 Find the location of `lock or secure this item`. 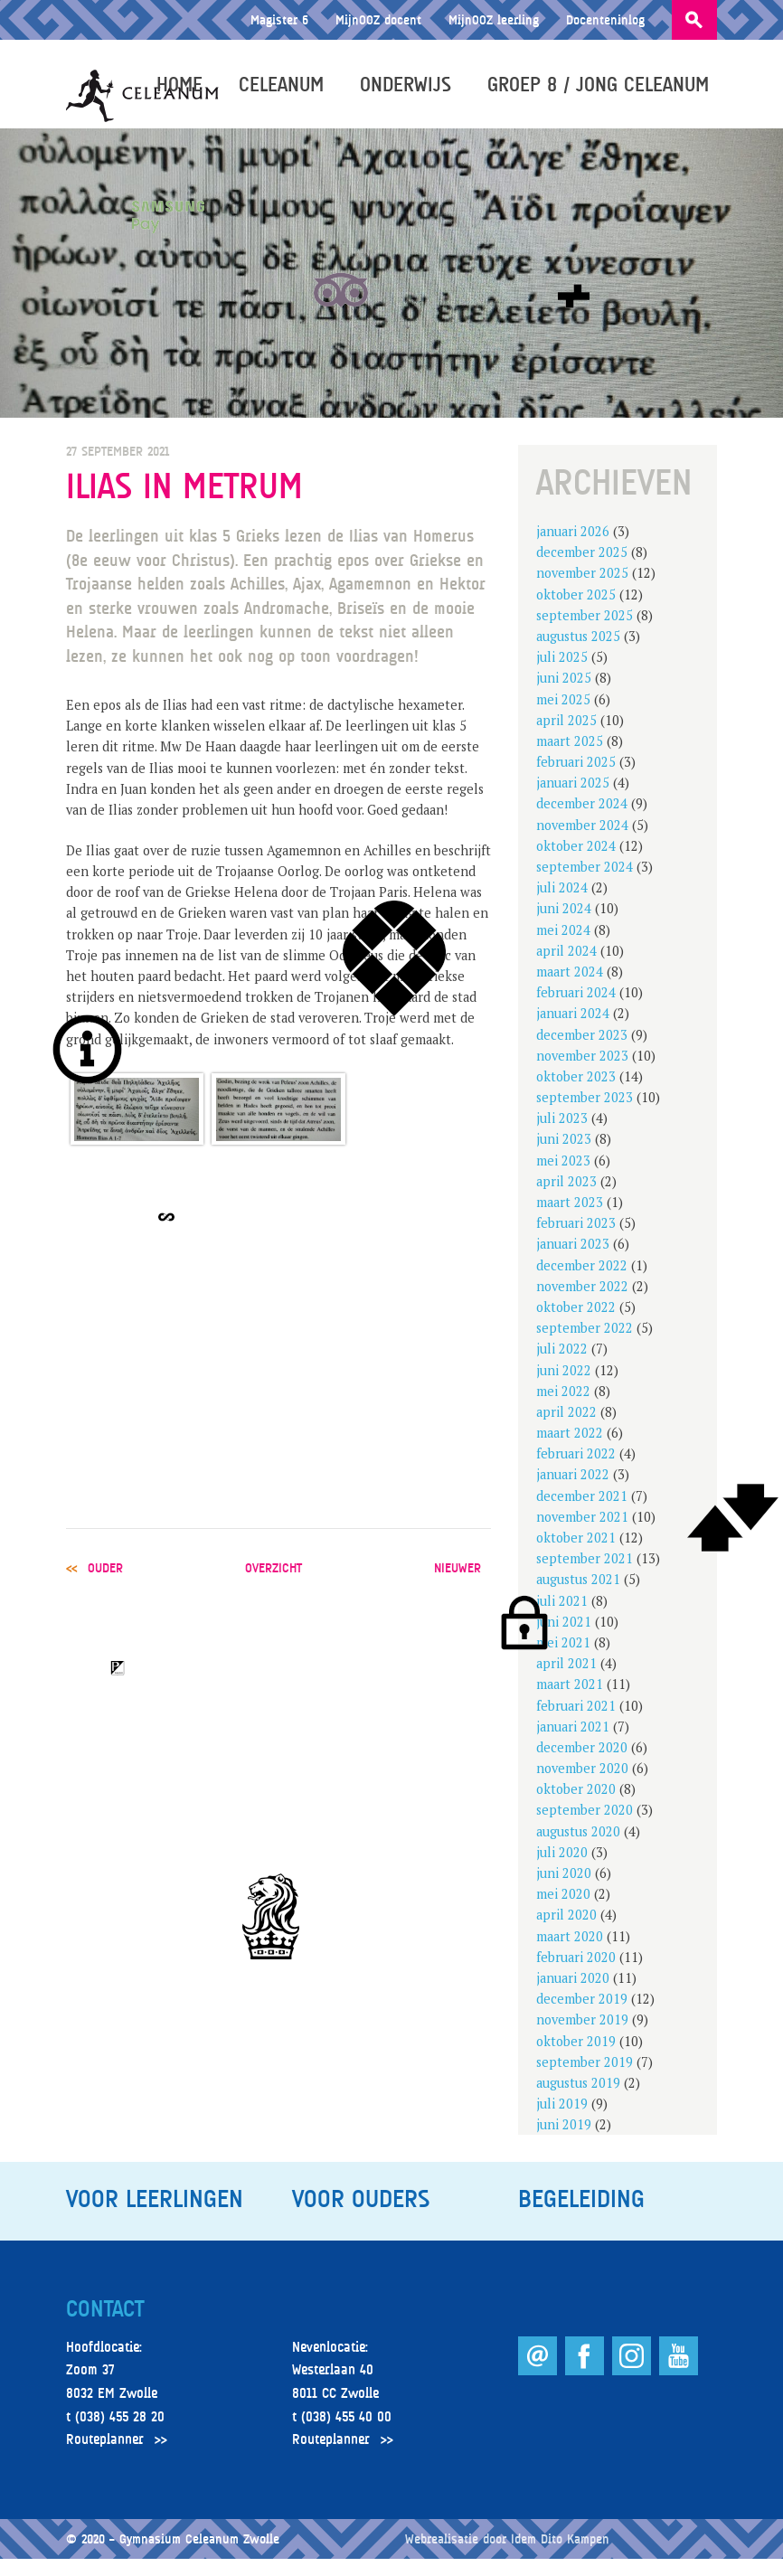

lock or secure this item is located at coordinates (524, 1624).